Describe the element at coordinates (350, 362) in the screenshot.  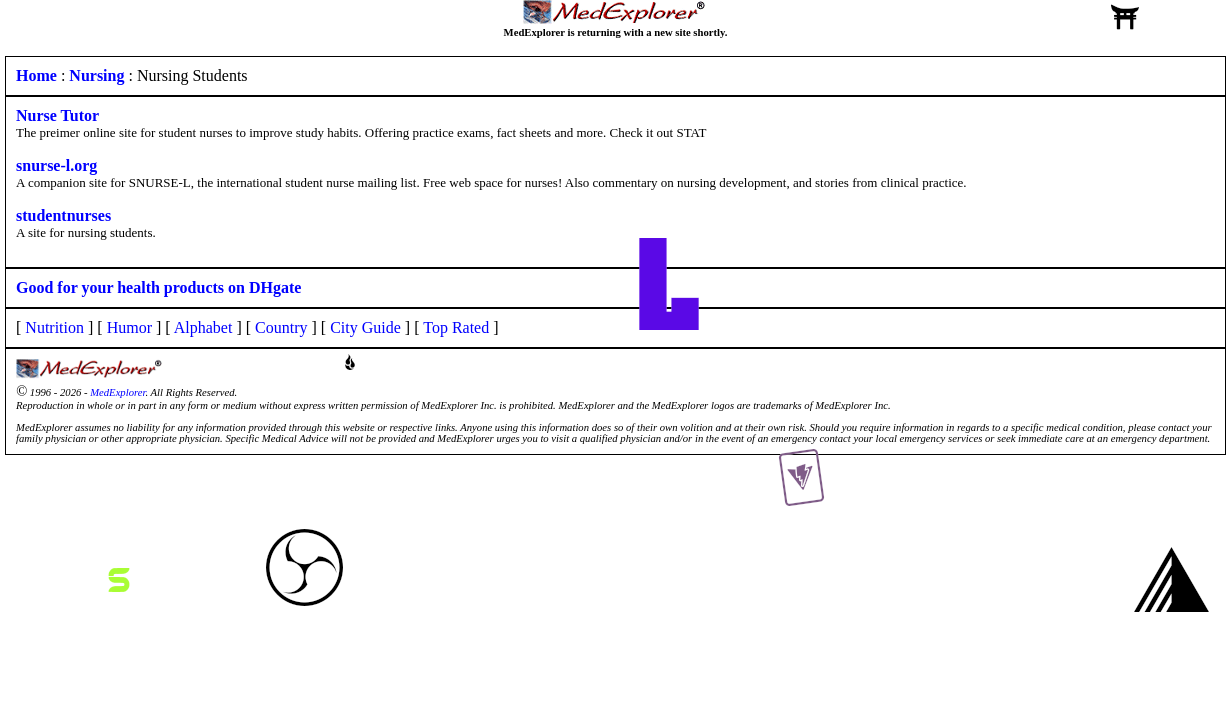
I see `backblaze cloud backup service logo` at that location.